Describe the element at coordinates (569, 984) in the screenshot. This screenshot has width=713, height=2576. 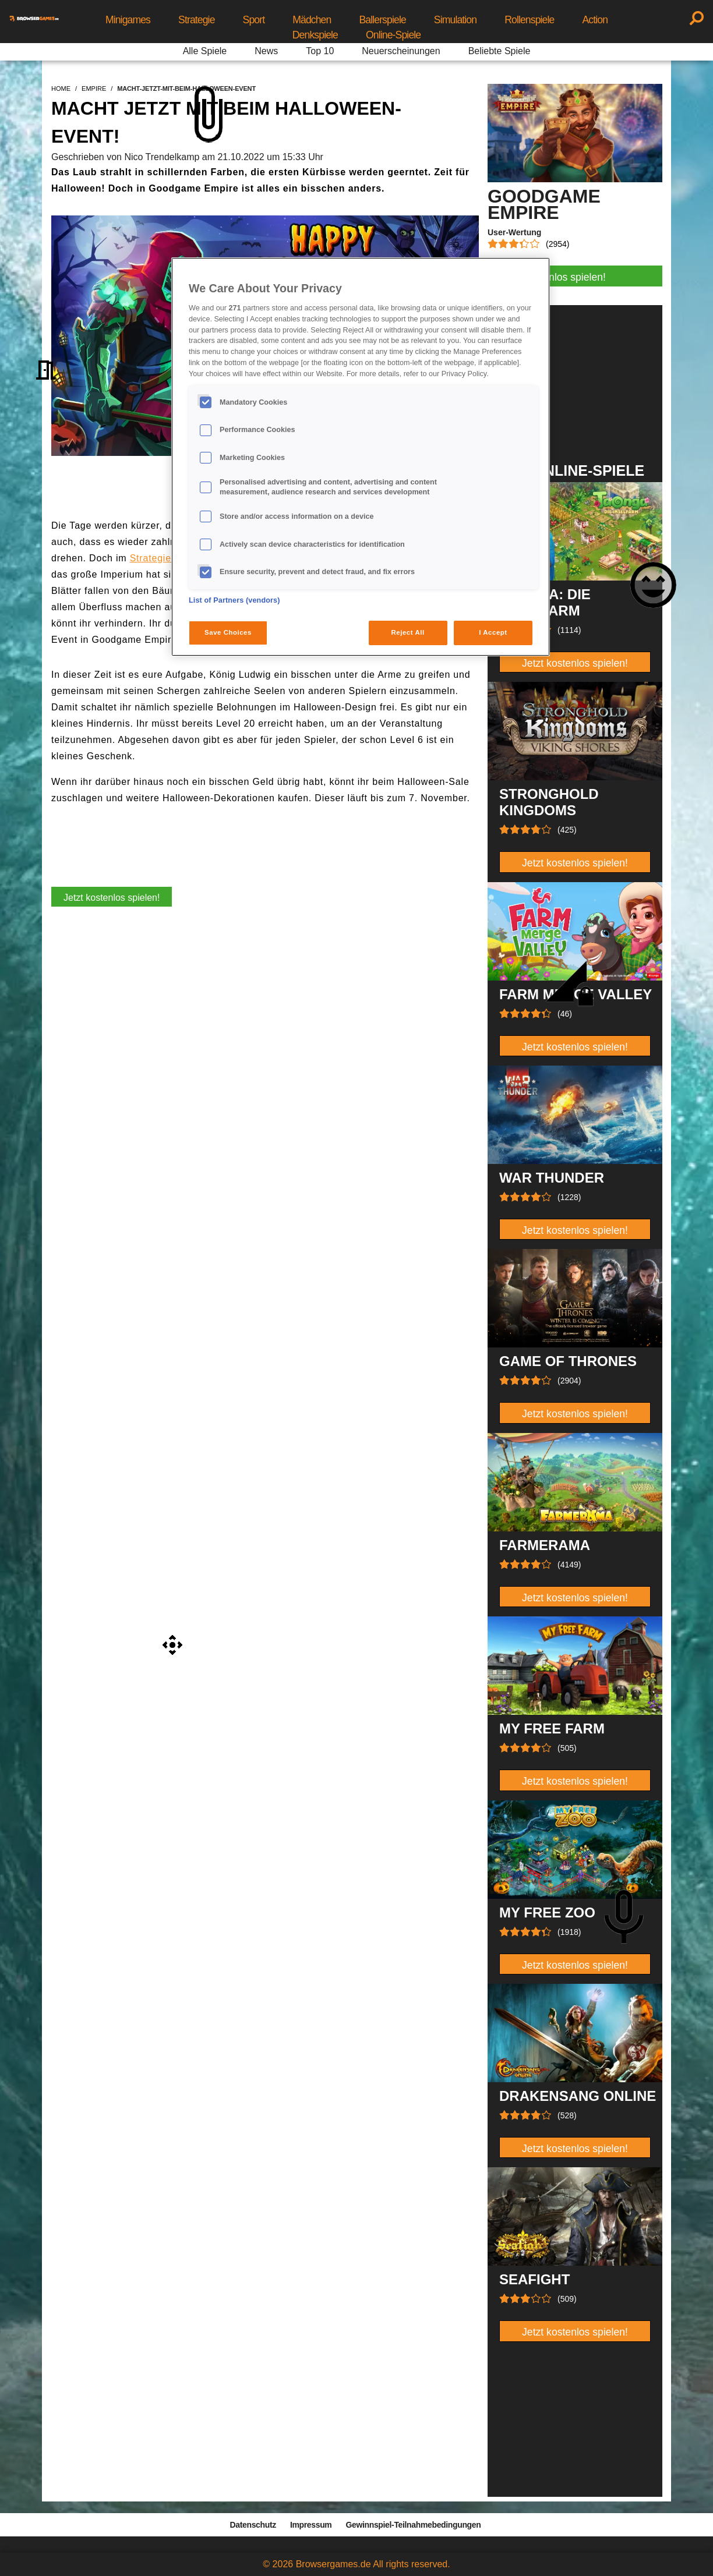
I see `network connection is secured or encrypted` at that location.